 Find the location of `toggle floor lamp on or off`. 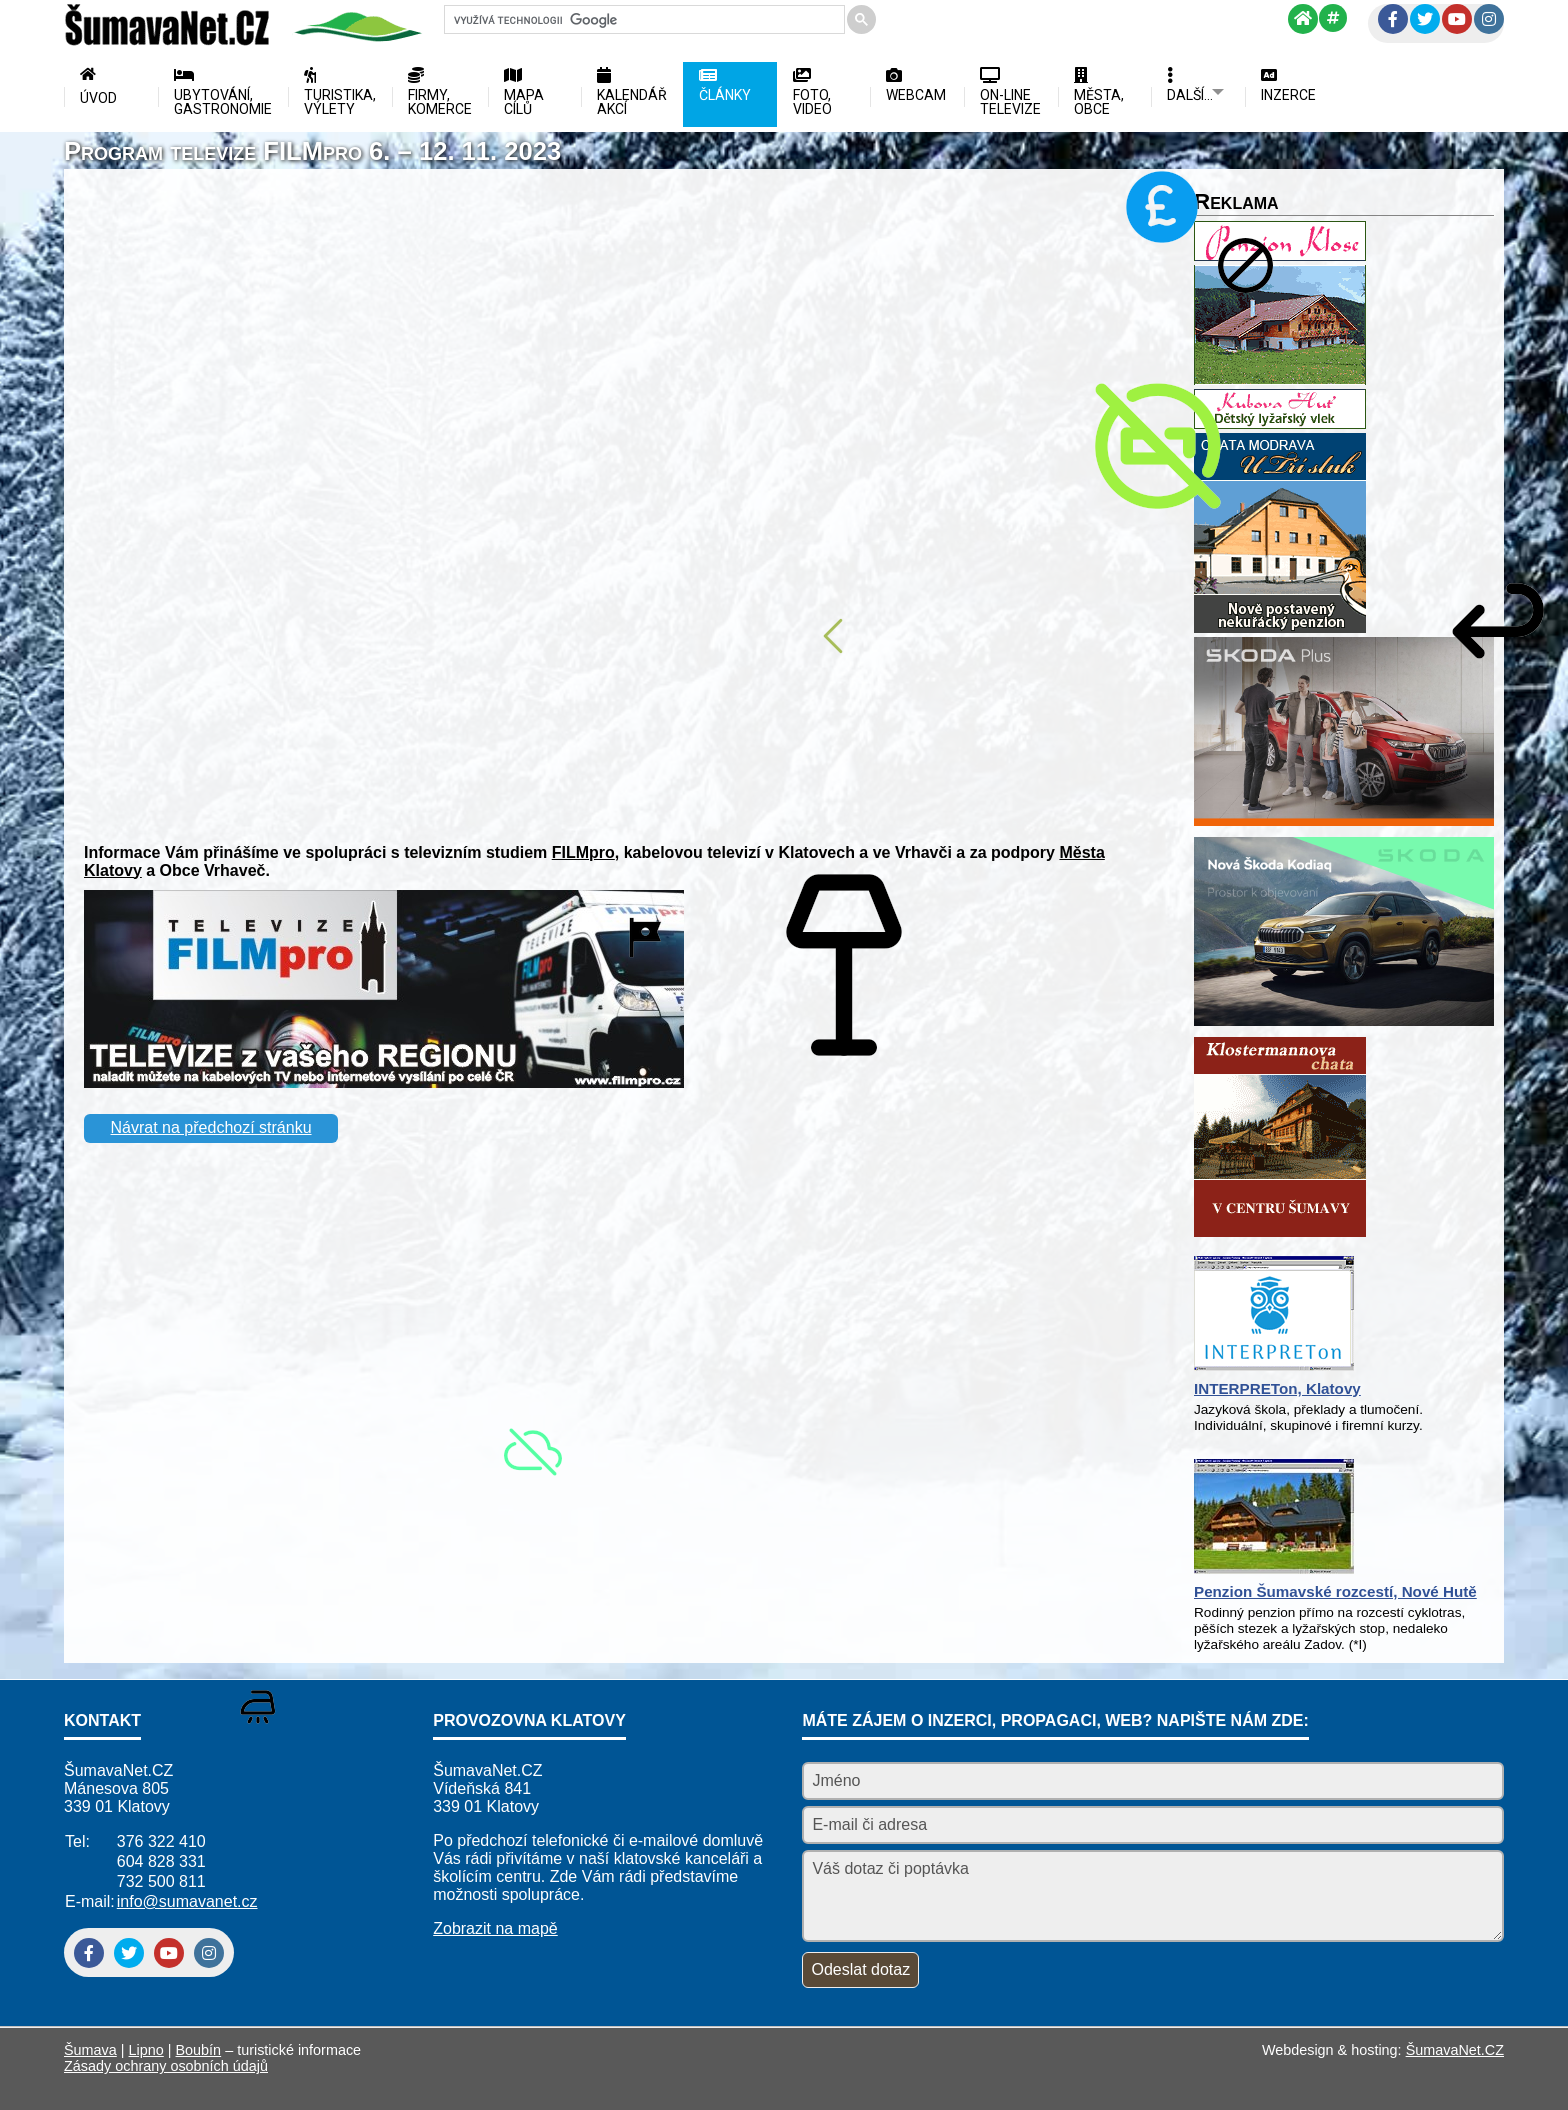

toggle floor lamp on or off is located at coordinates (844, 965).